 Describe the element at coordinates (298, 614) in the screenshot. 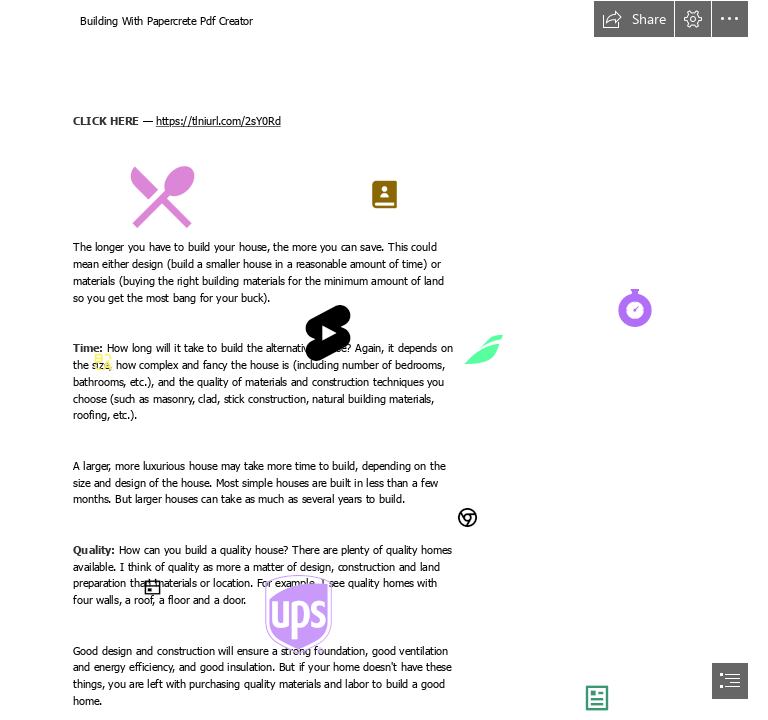

I see `UPS shipping and tracking services` at that location.